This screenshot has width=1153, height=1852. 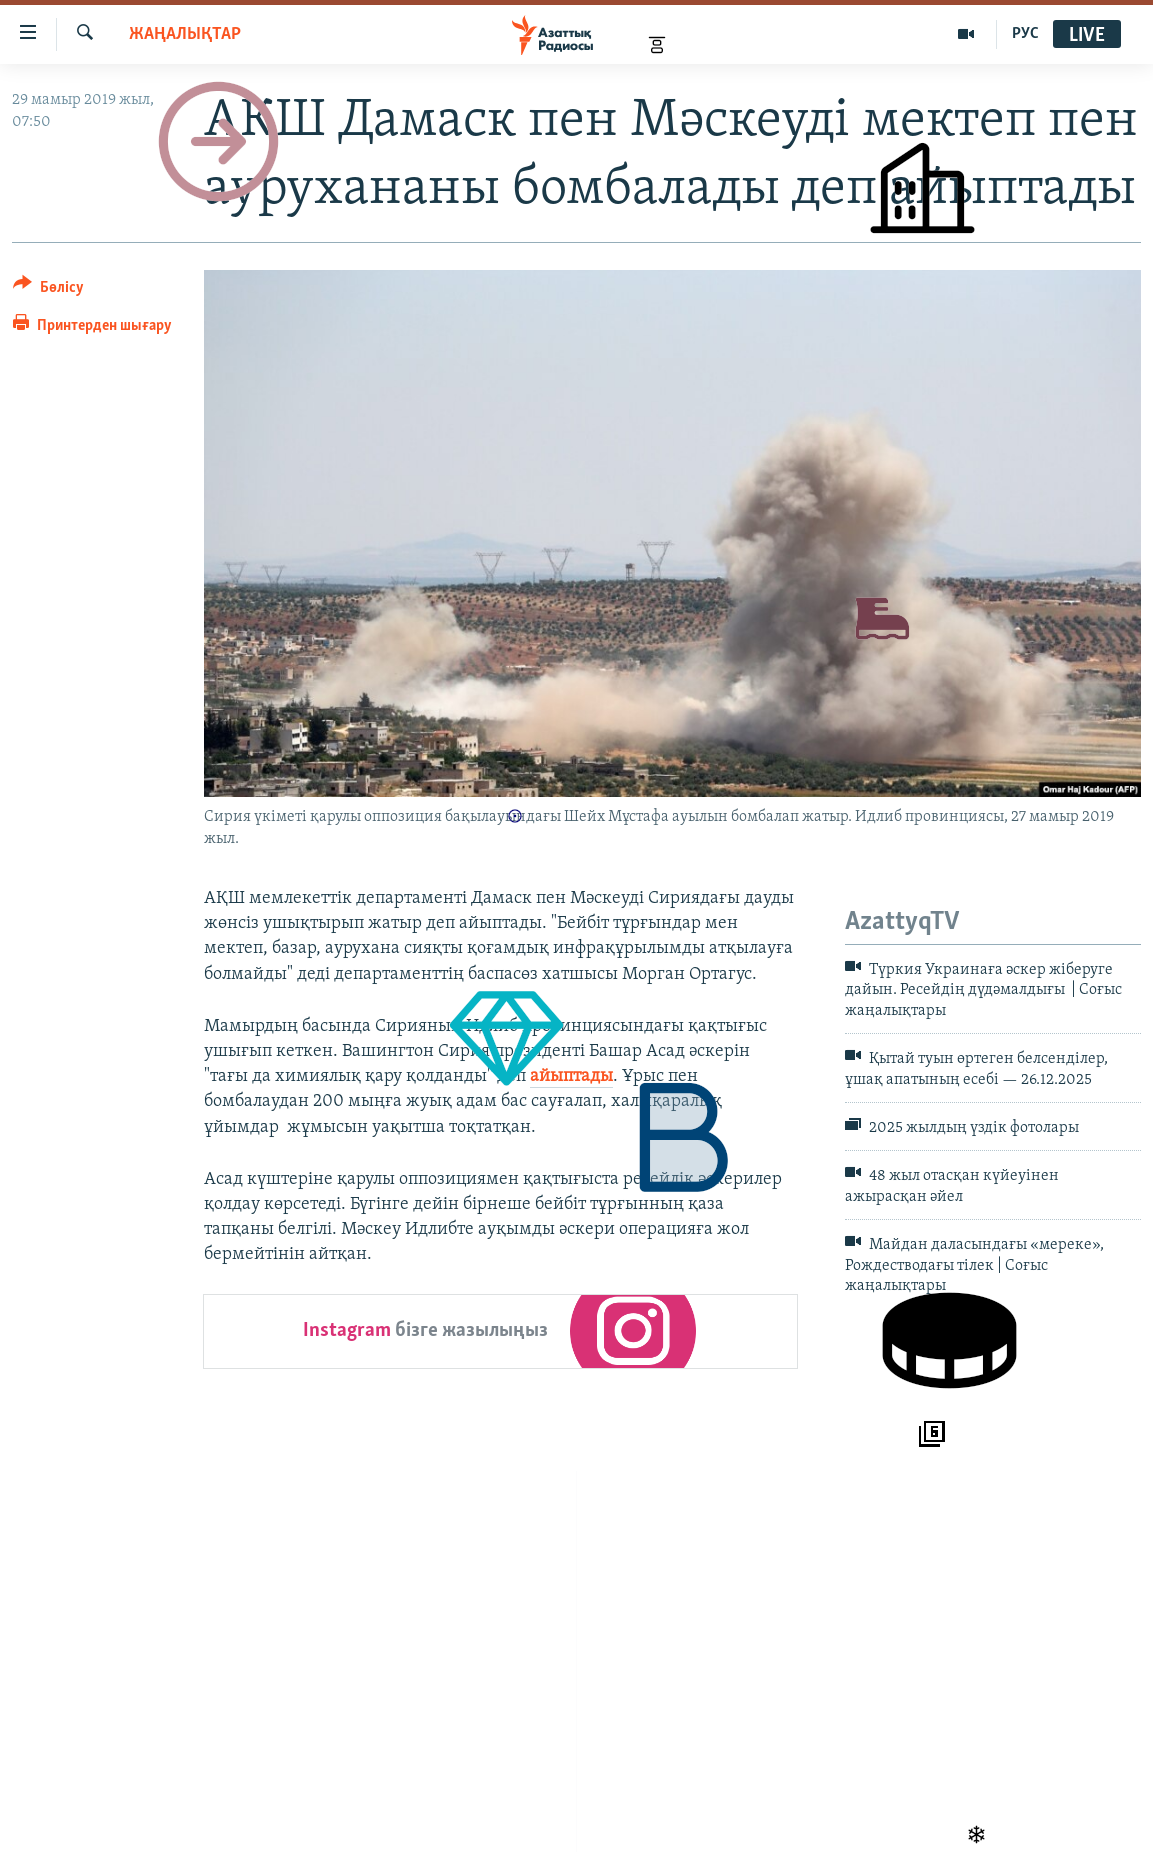 What do you see at coordinates (676, 1140) in the screenshot?
I see `apply bold formatting to selected text` at bounding box center [676, 1140].